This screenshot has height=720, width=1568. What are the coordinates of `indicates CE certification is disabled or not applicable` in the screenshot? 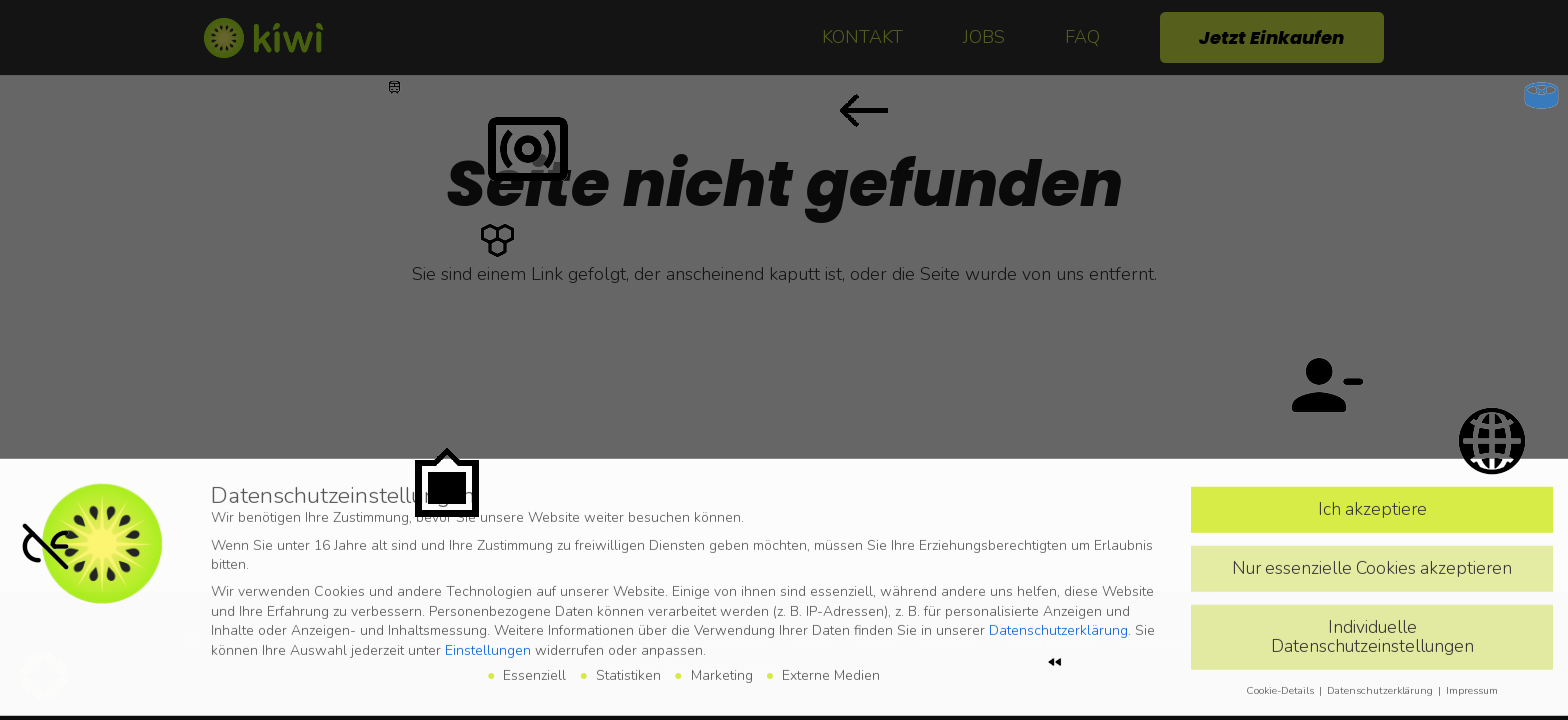 It's located at (45, 546).